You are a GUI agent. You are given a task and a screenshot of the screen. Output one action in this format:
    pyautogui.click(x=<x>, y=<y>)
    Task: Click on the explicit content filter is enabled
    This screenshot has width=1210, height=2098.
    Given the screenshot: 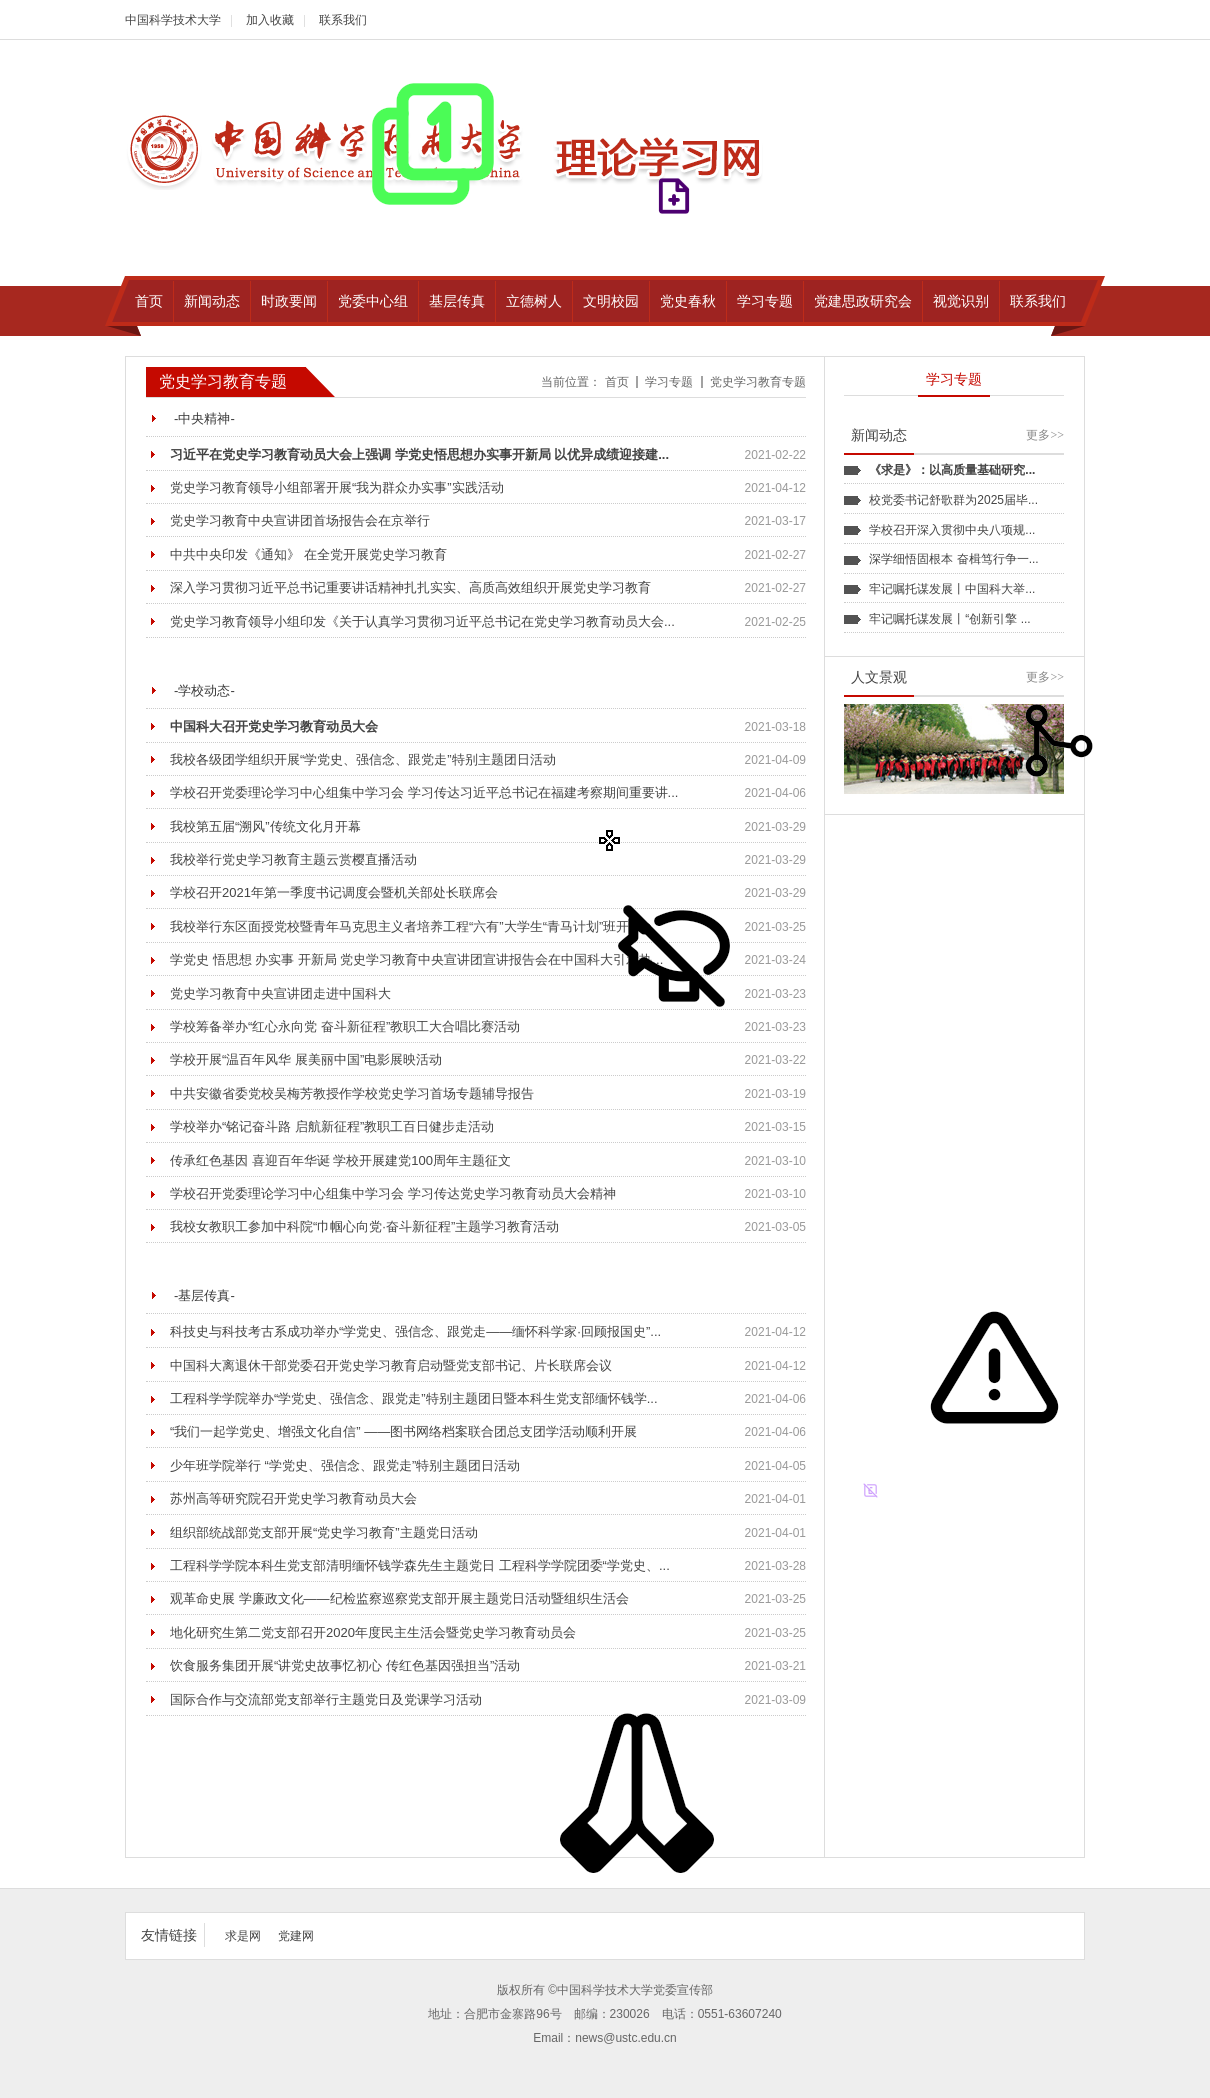 What is the action you would take?
    pyautogui.click(x=870, y=1490)
    